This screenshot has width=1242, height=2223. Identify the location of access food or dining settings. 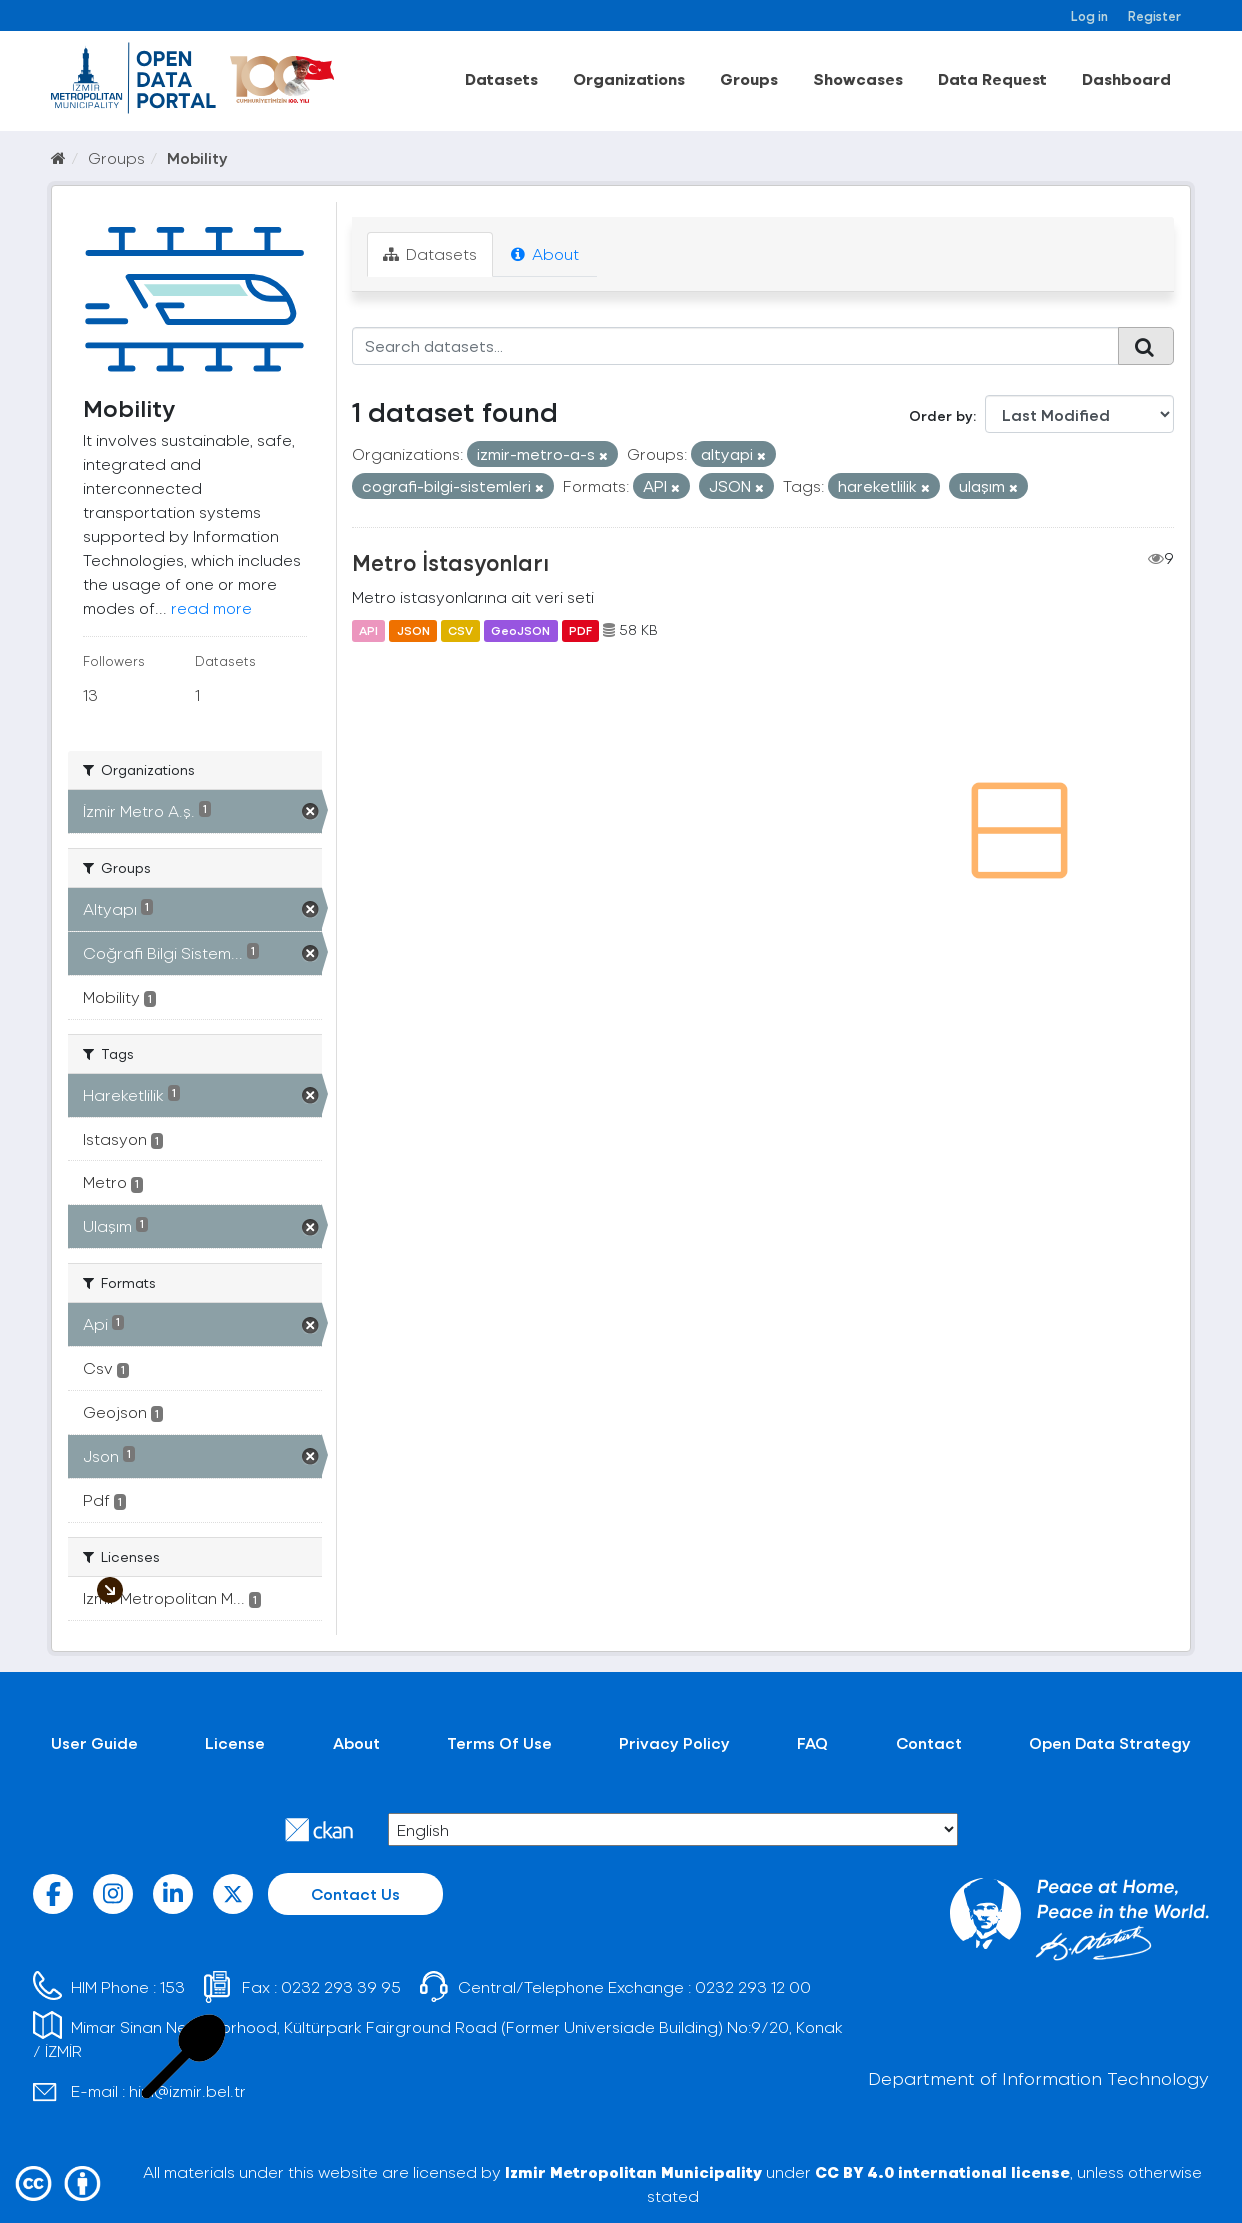
(183, 2056).